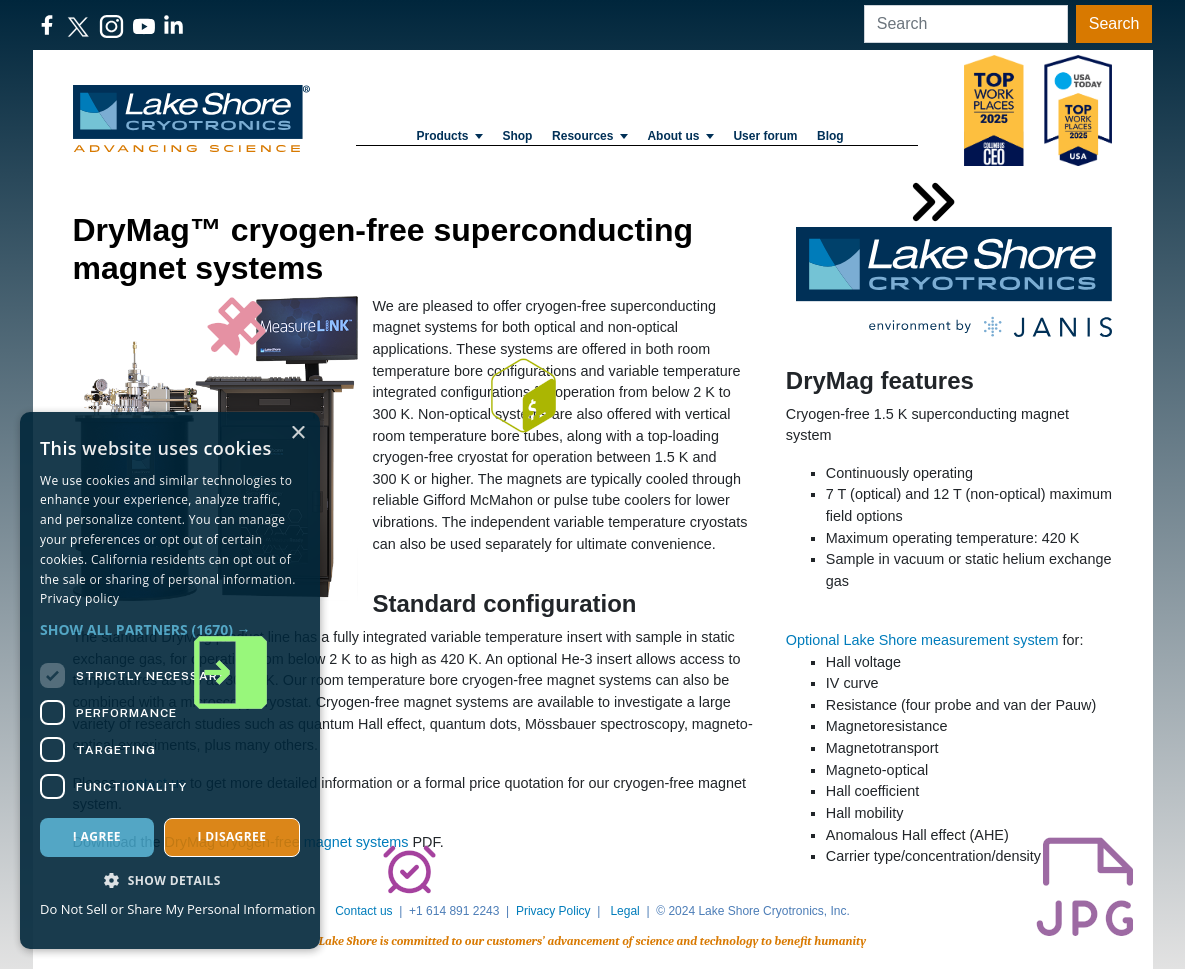  Describe the element at coordinates (230, 672) in the screenshot. I see `dock panel to the right side of the editor` at that location.